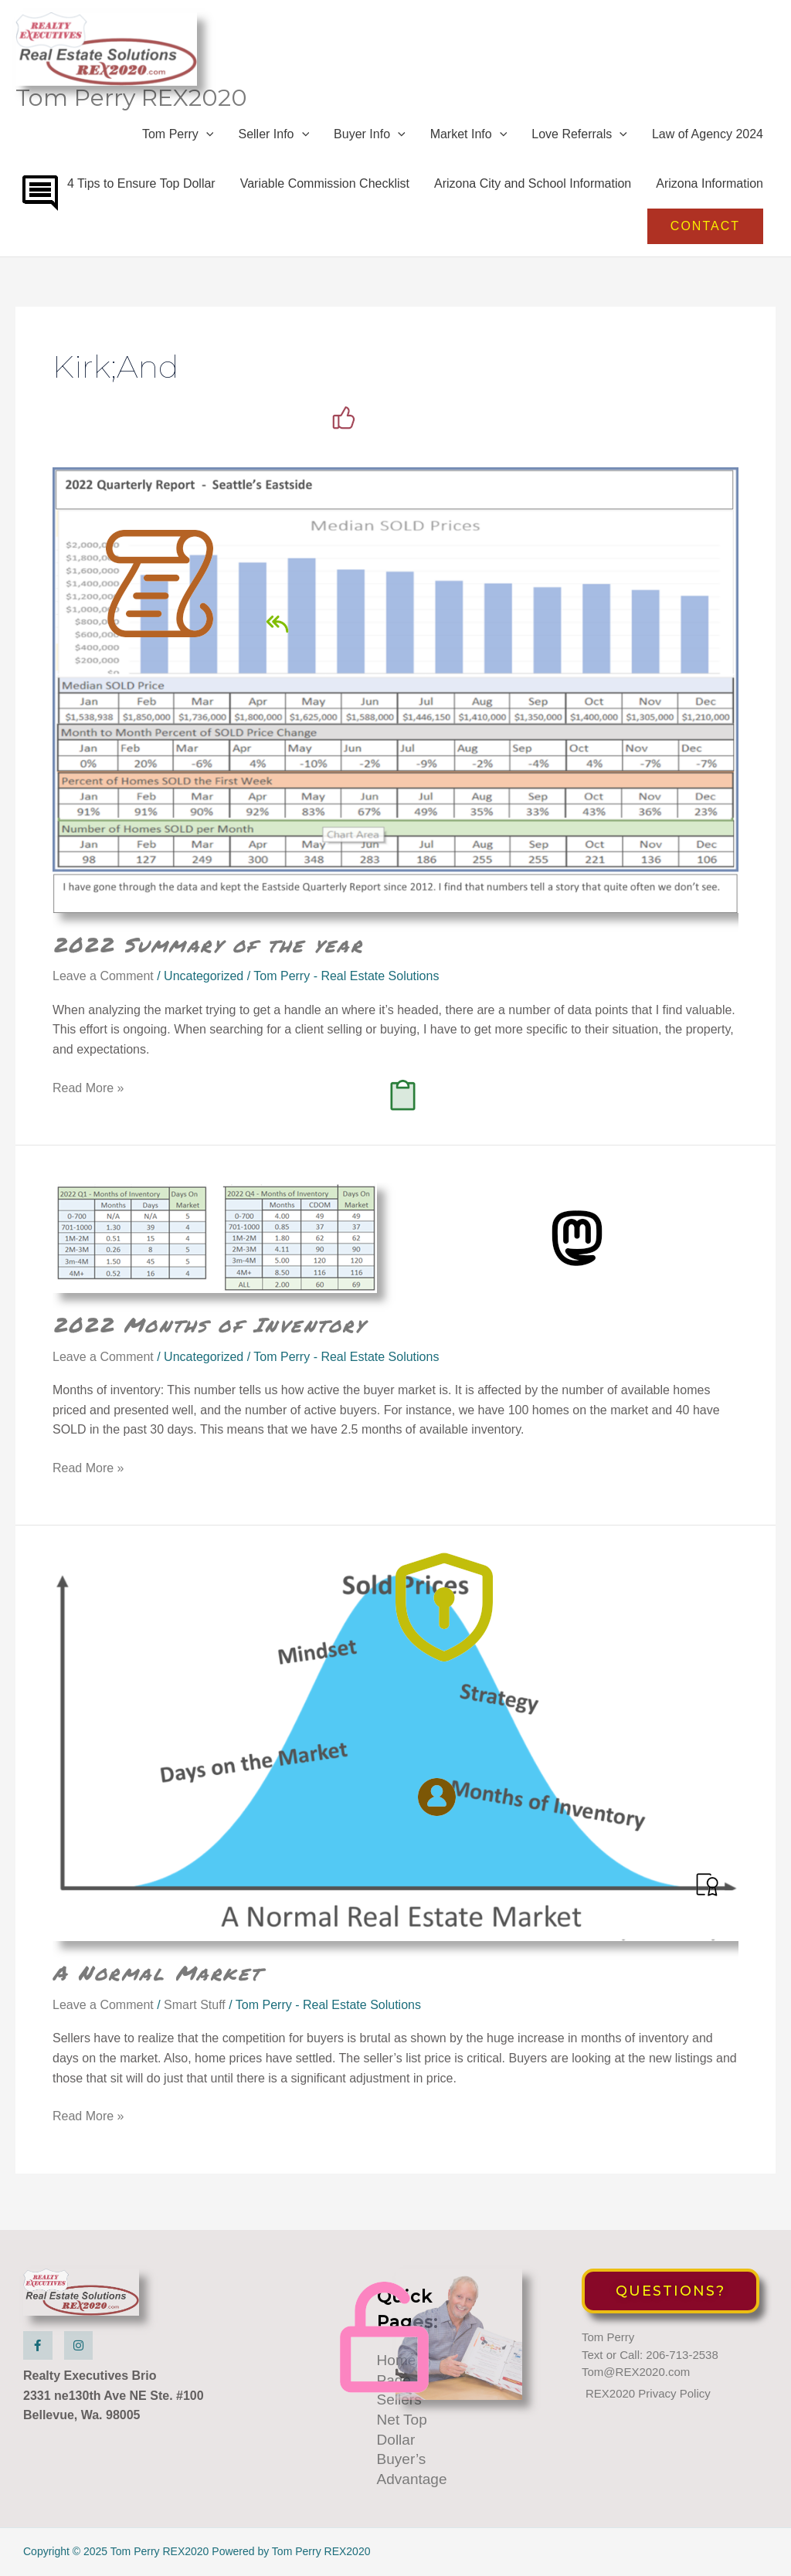  What do you see at coordinates (277, 624) in the screenshot?
I see `reply all to a message or email` at bounding box center [277, 624].